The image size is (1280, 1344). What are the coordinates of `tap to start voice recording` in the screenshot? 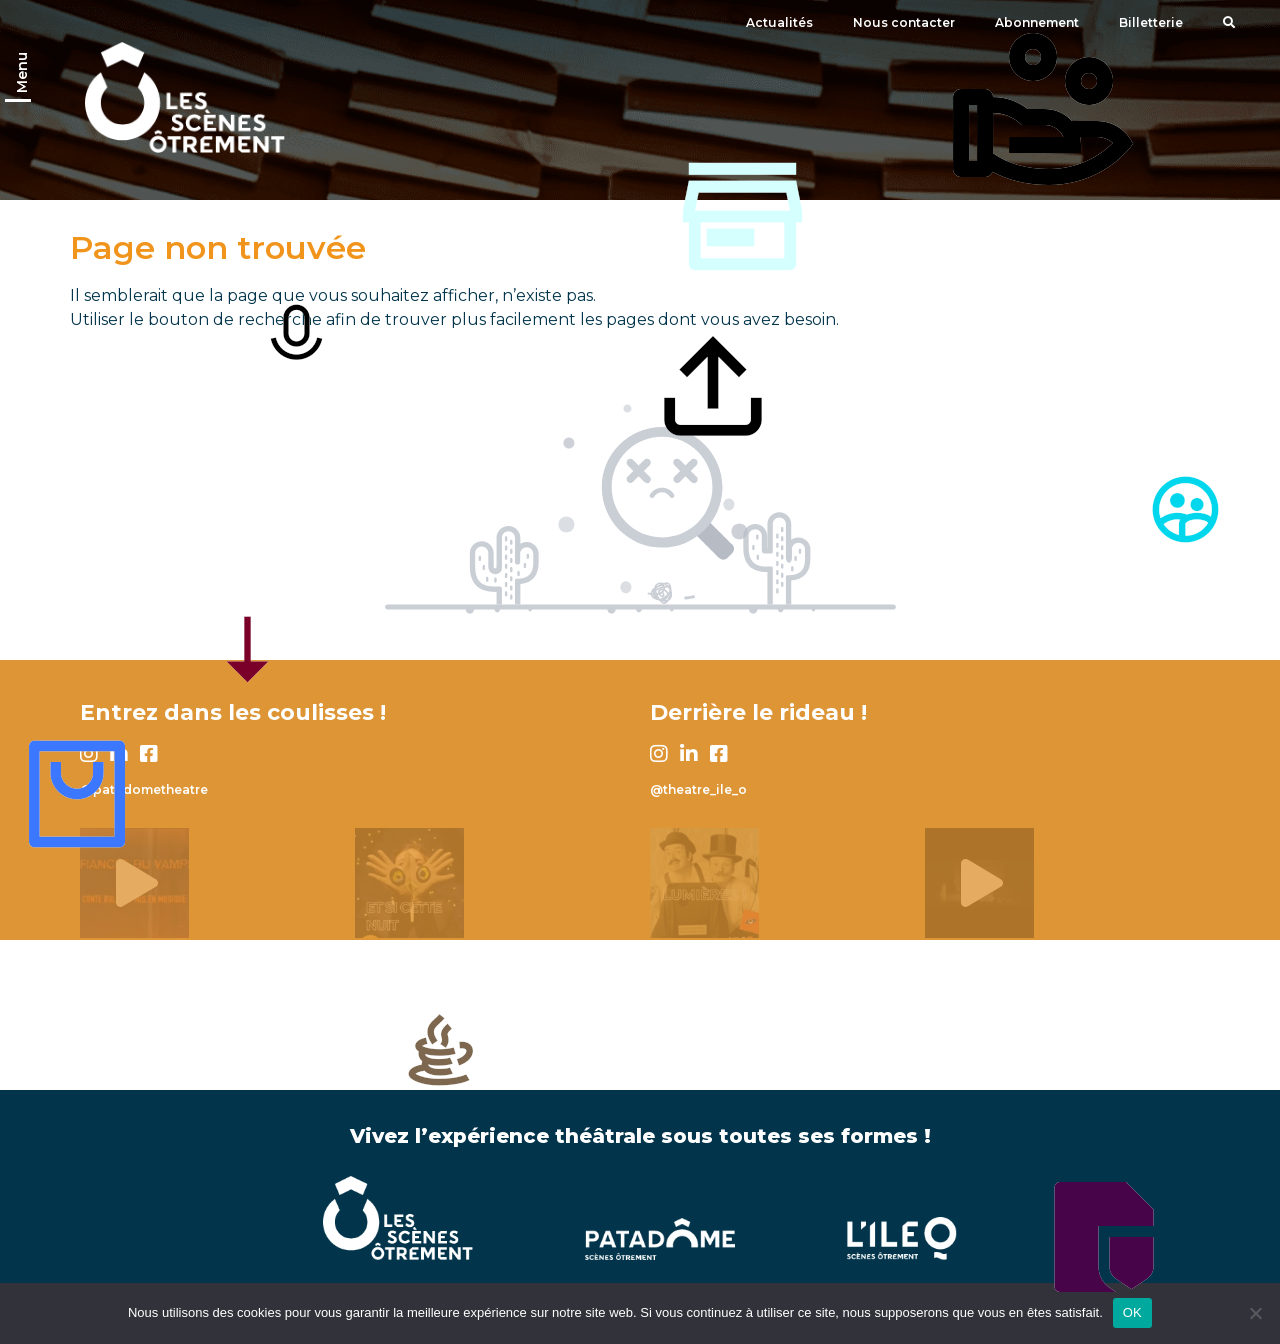 It's located at (296, 333).